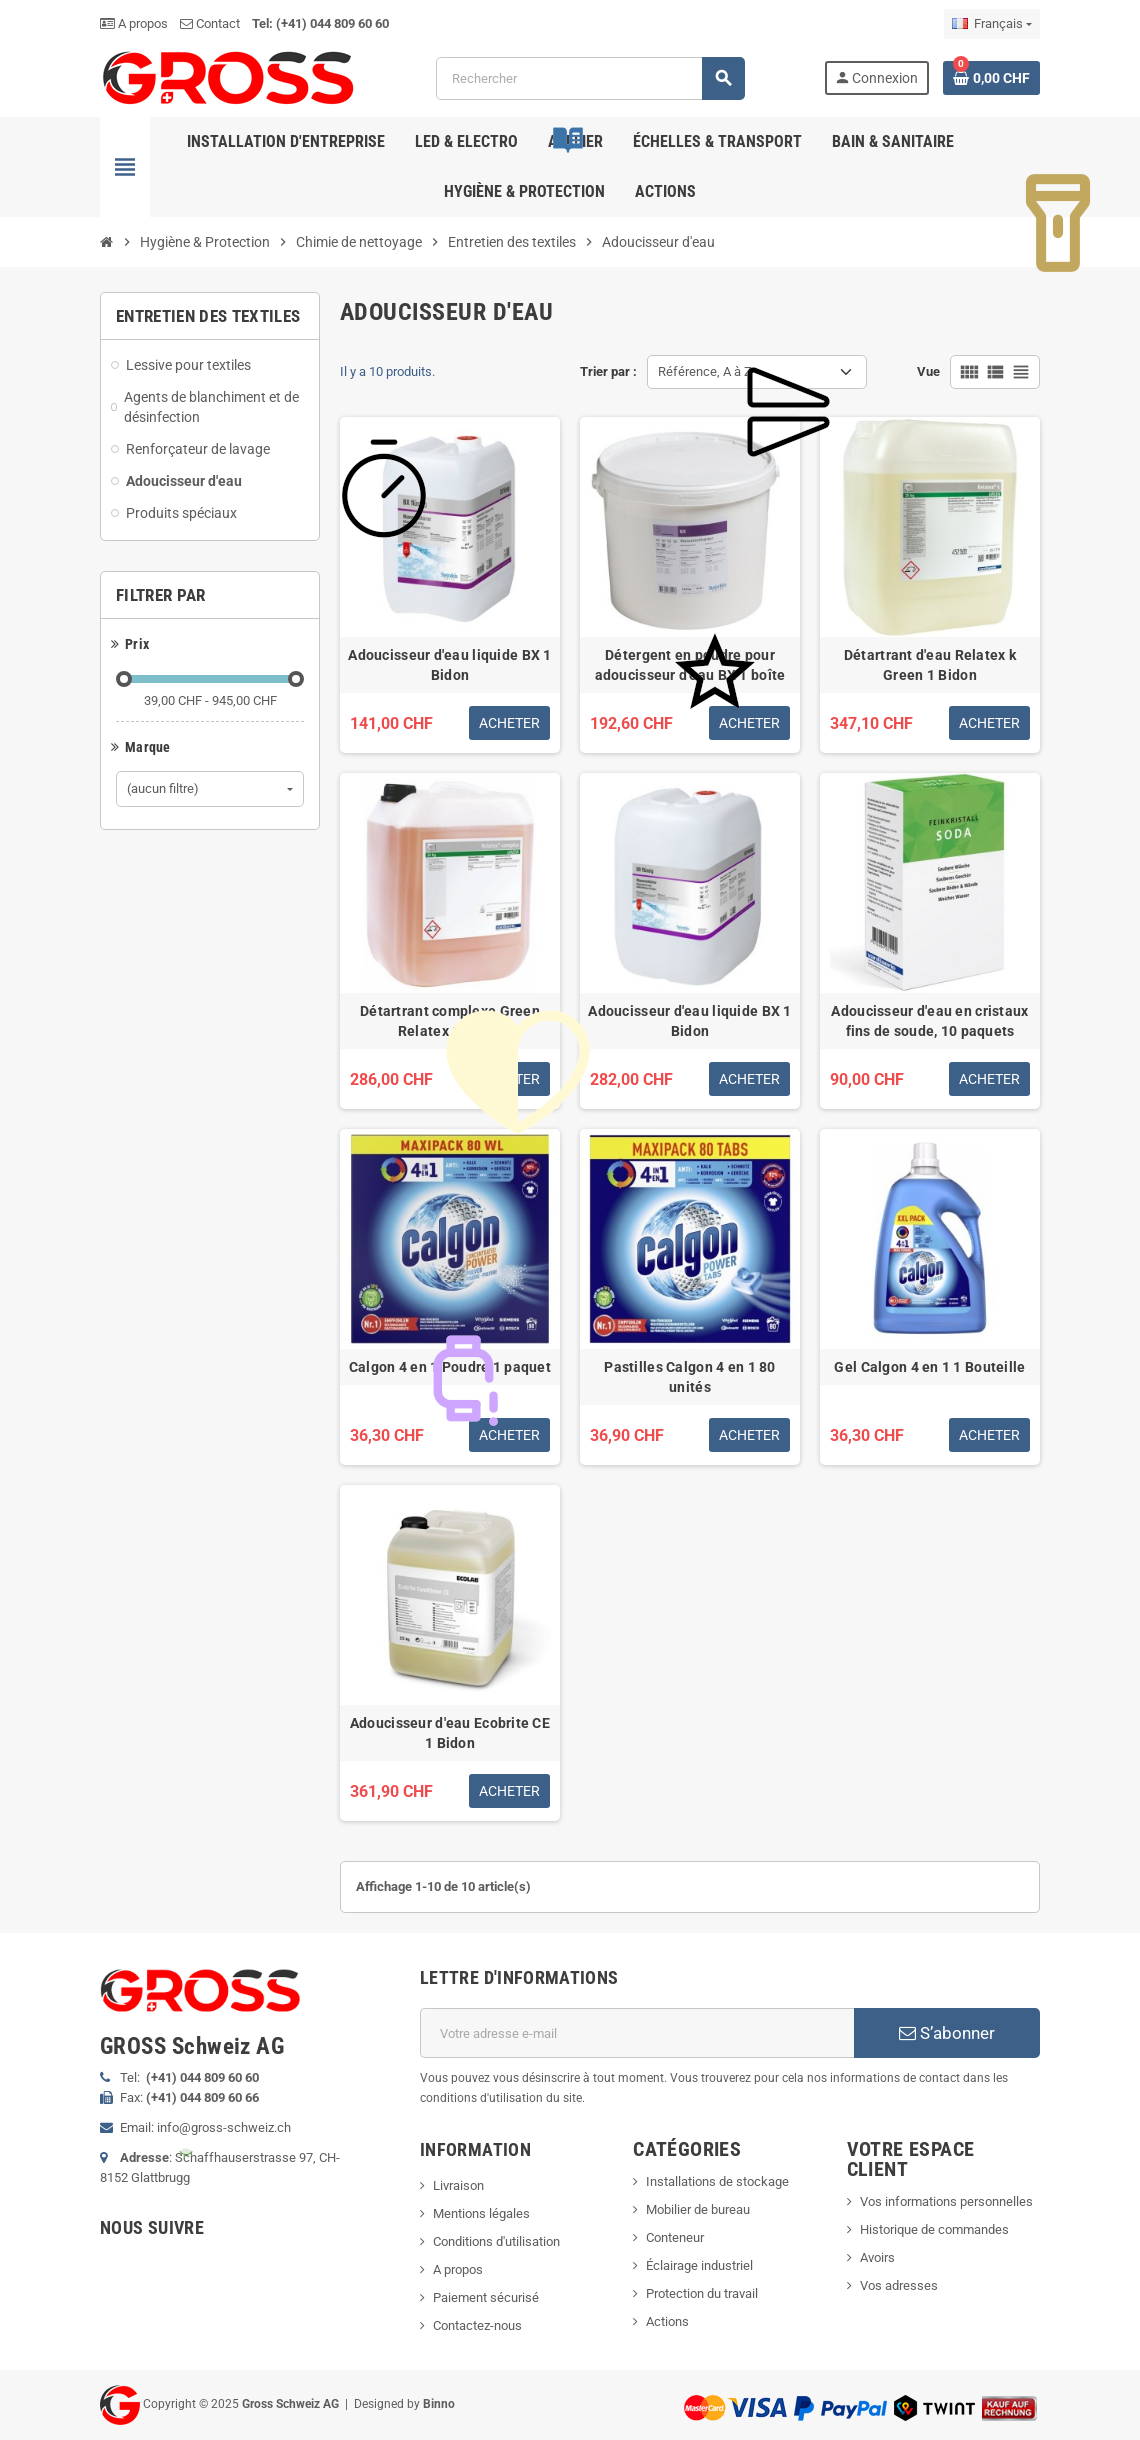 The height and width of the screenshot is (2440, 1140). I want to click on flip image vertically, so click(785, 412).